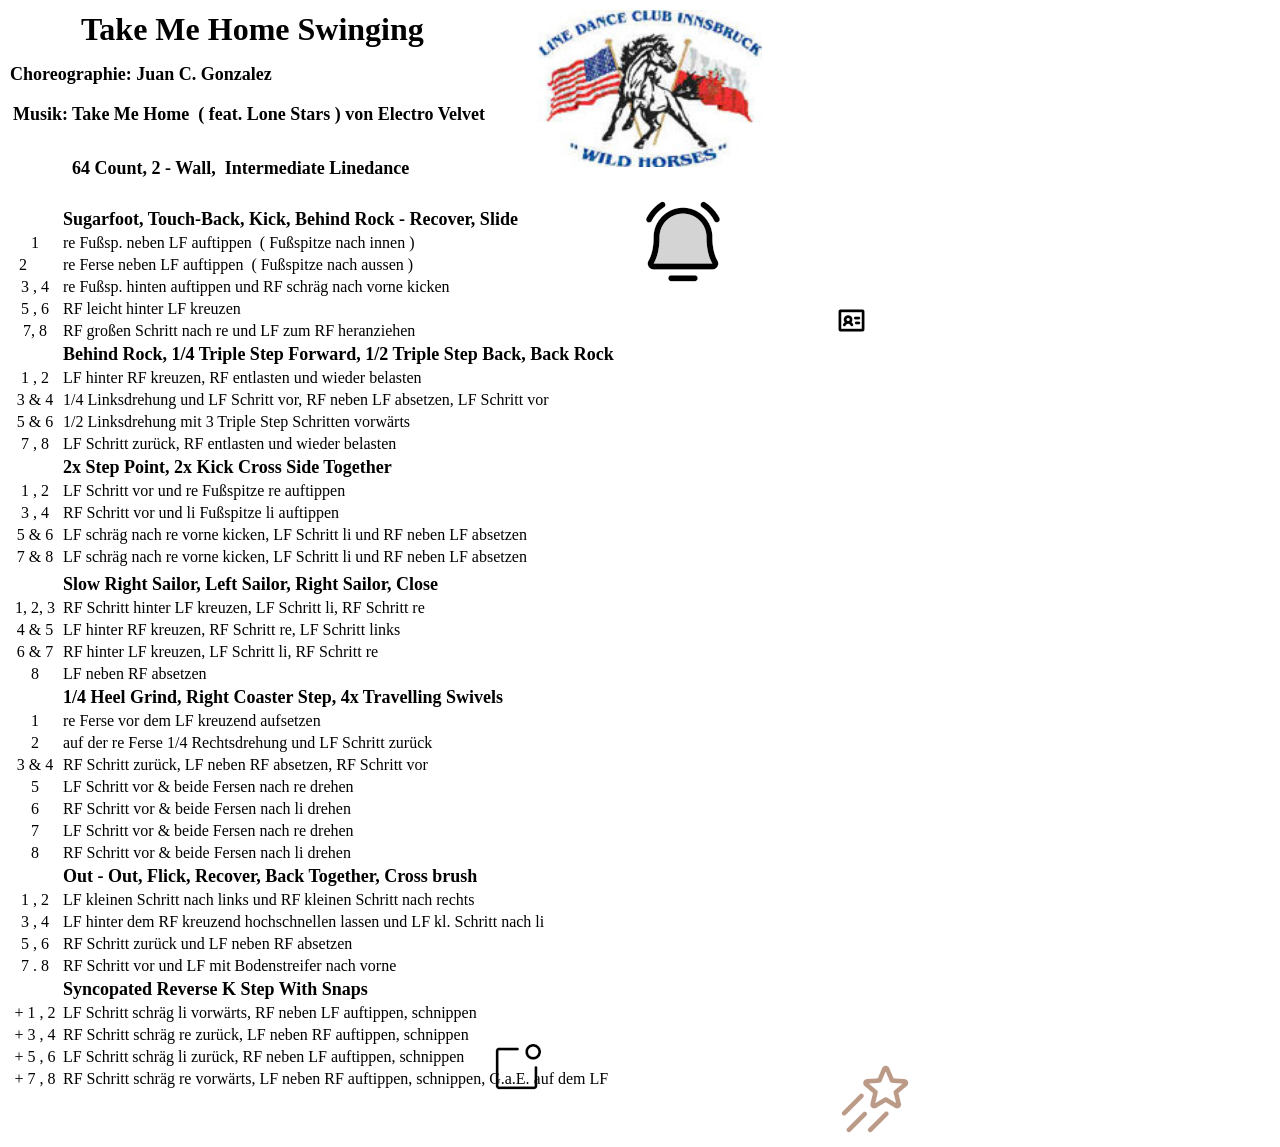 The width and height of the screenshot is (1280, 1147). I want to click on view your profile or account information, so click(851, 320).